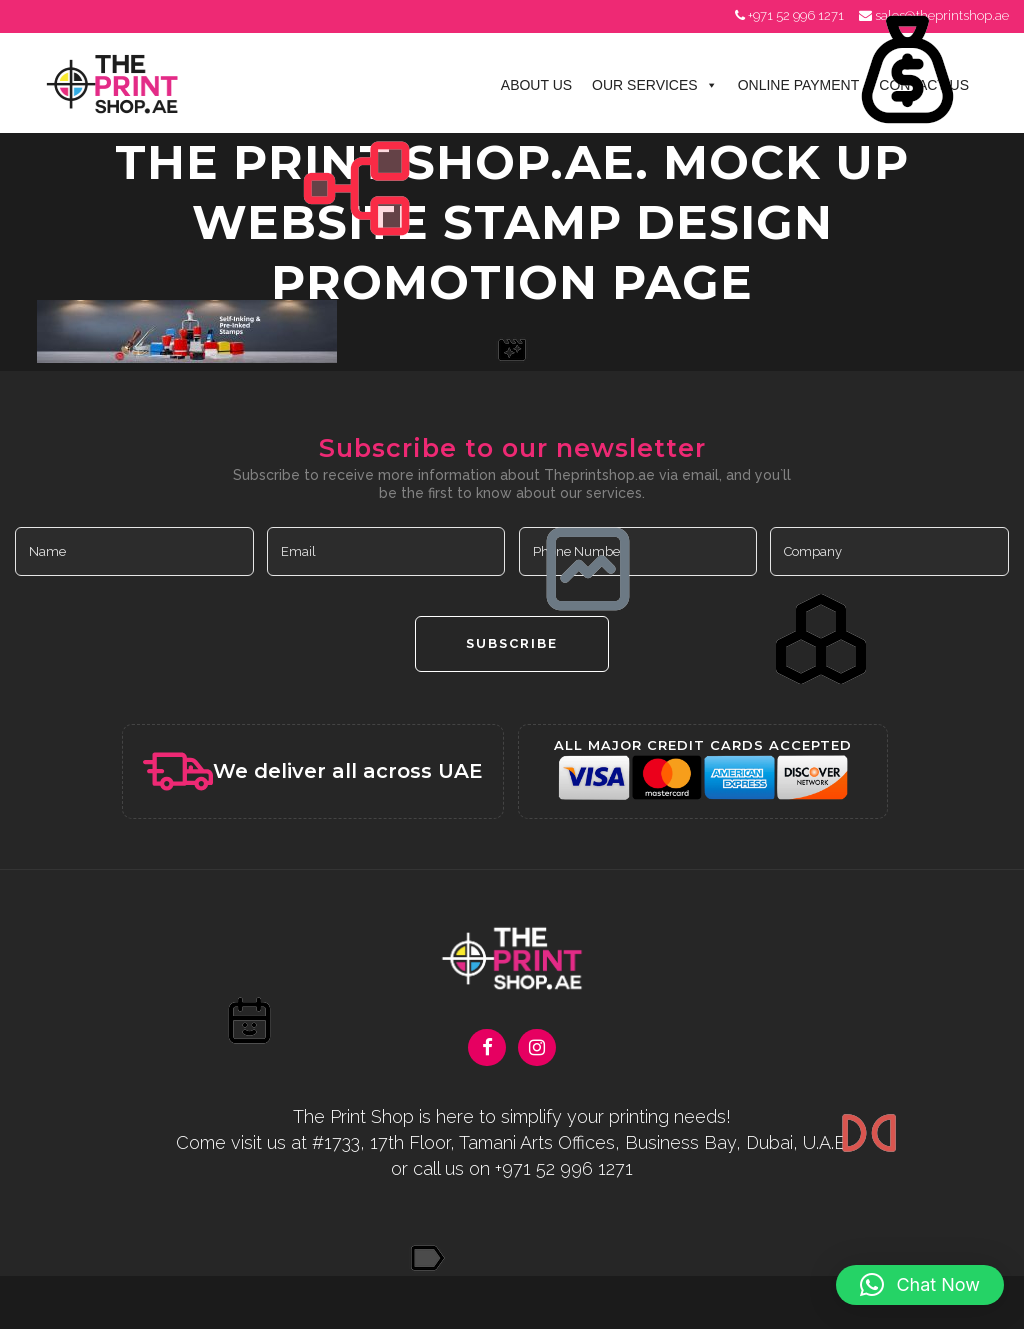  What do you see at coordinates (907, 69) in the screenshot?
I see `view tax information or documents` at bounding box center [907, 69].